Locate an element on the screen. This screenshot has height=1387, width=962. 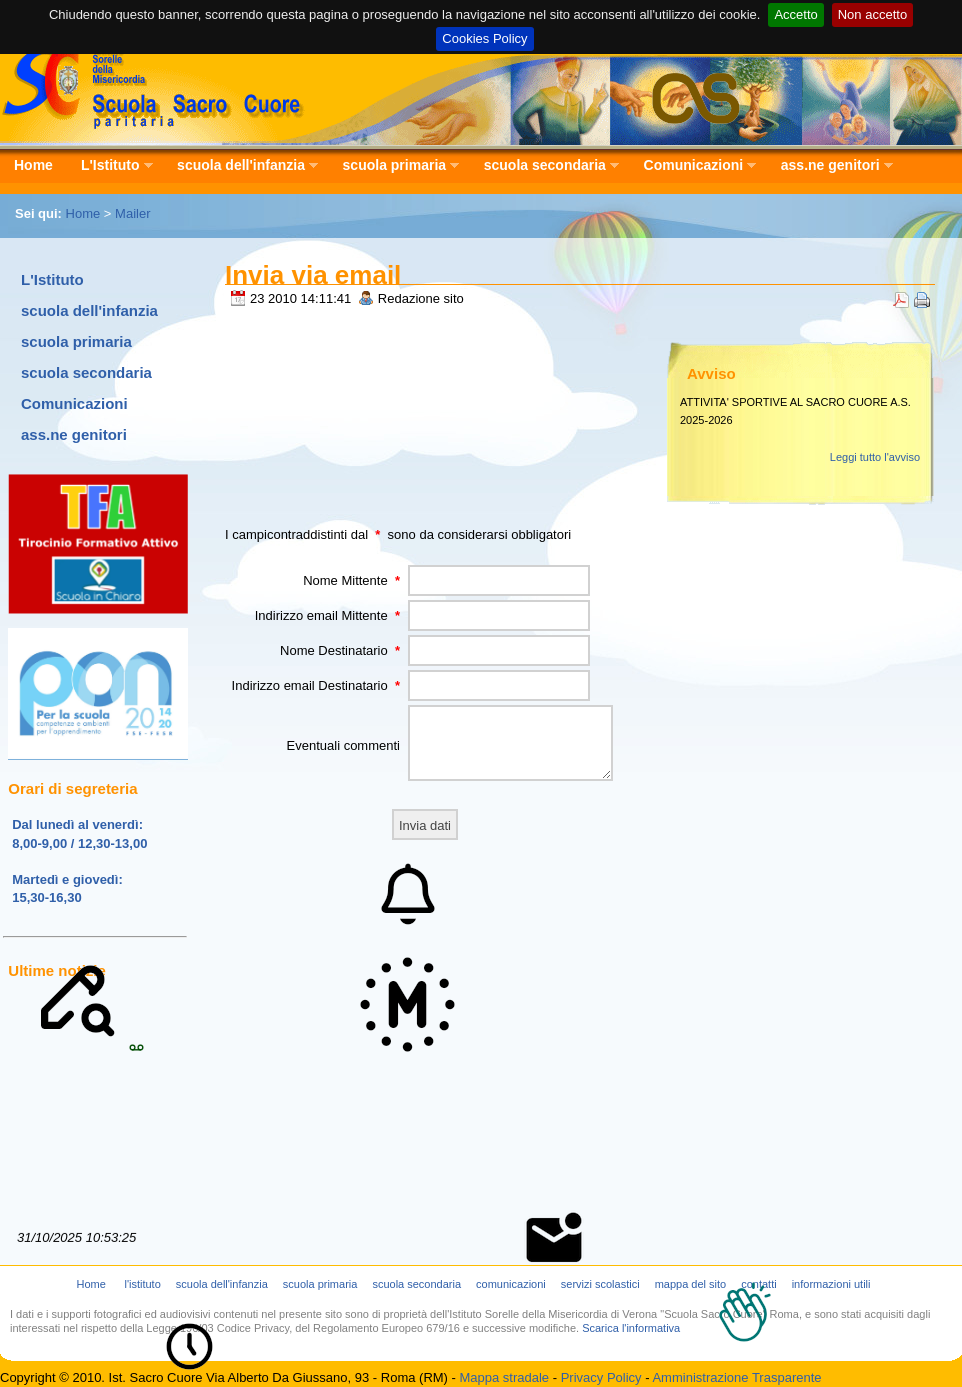
view notifications is located at coordinates (408, 894).